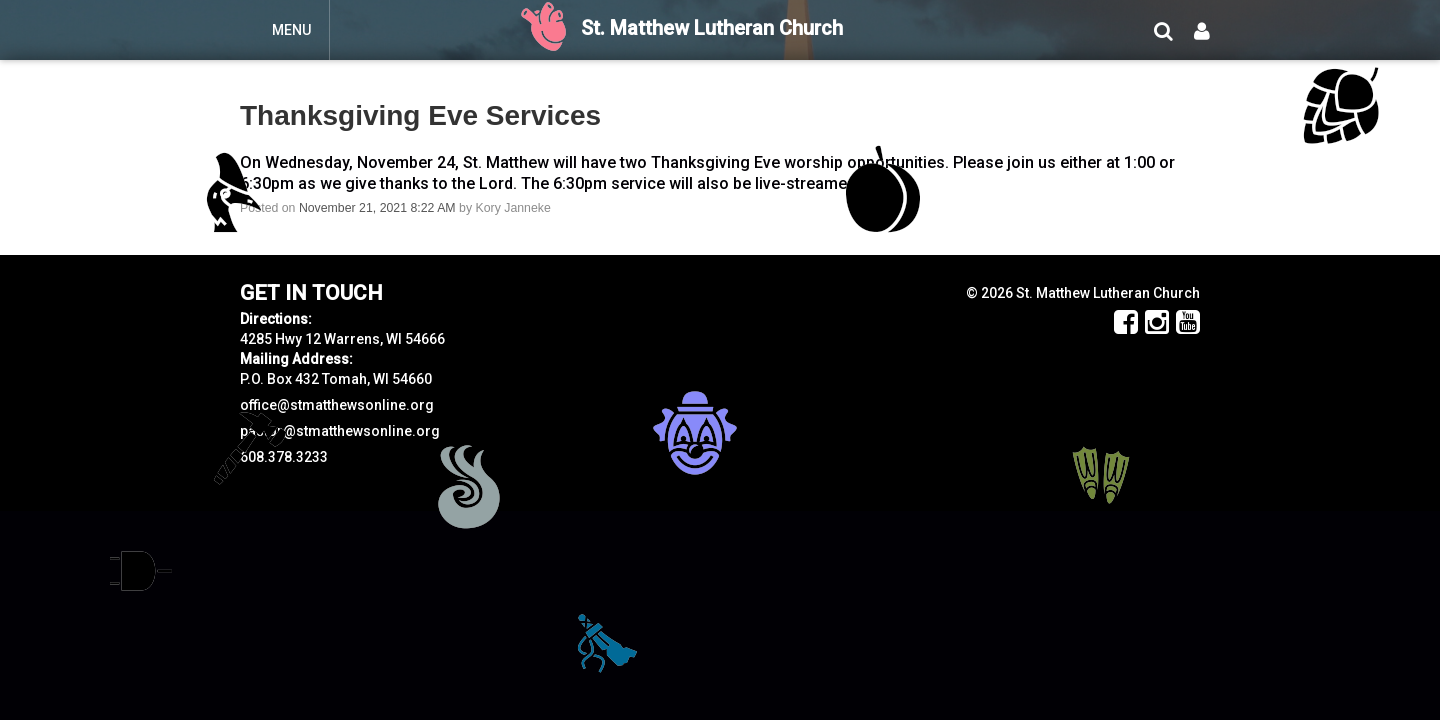 The image size is (1440, 720). Describe the element at coordinates (141, 571) in the screenshot. I see `represents an AND logic gate in a circuit diagram` at that location.